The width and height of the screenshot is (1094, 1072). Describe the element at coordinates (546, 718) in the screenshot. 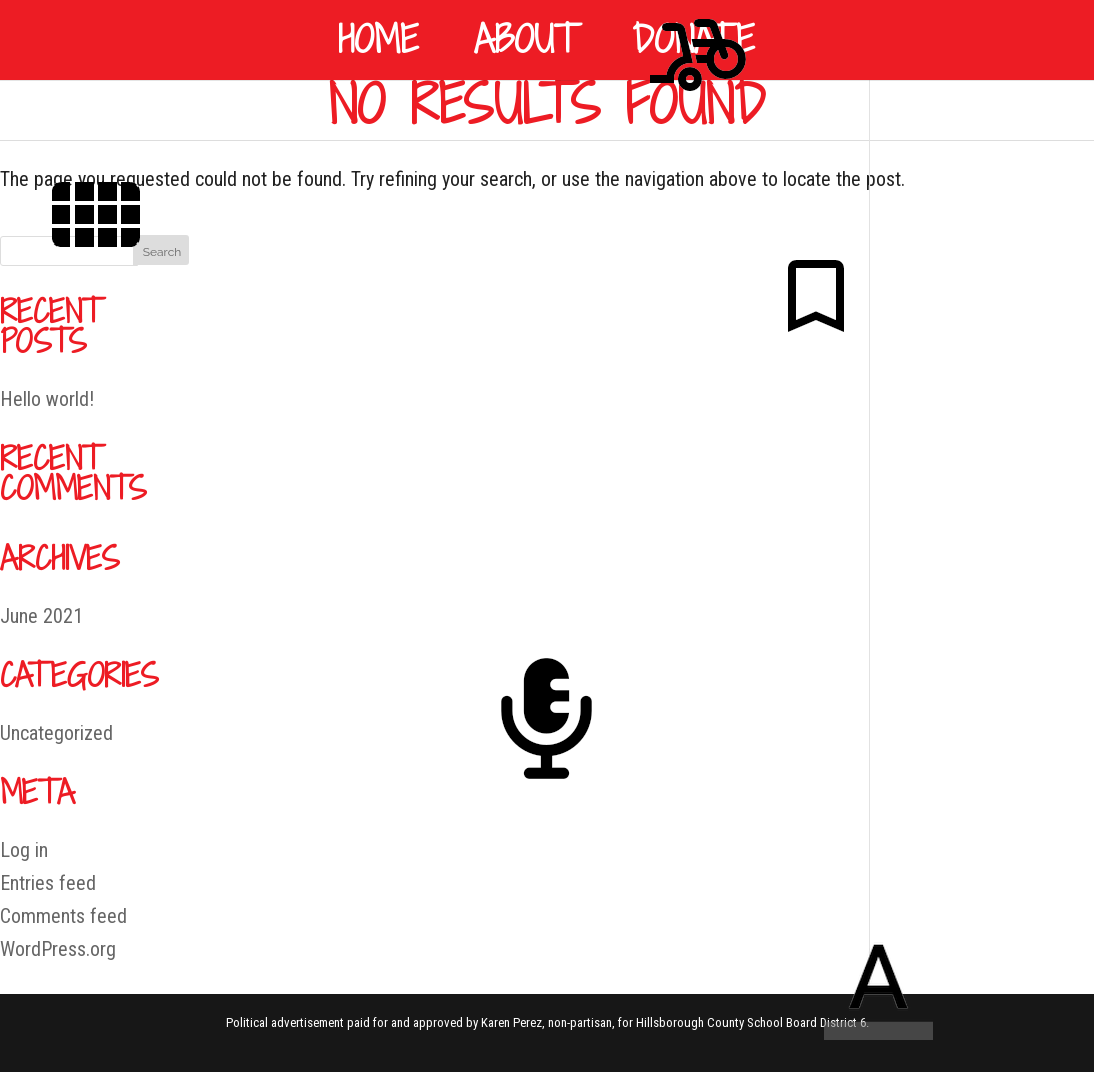

I see `tap to record audio or voice message` at that location.